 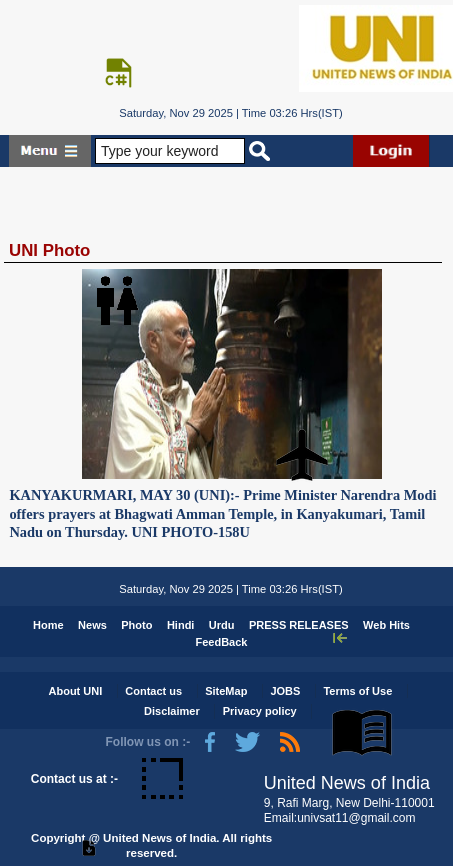 I want to click on open menu or navigation guide, so click(x=362, y=730).